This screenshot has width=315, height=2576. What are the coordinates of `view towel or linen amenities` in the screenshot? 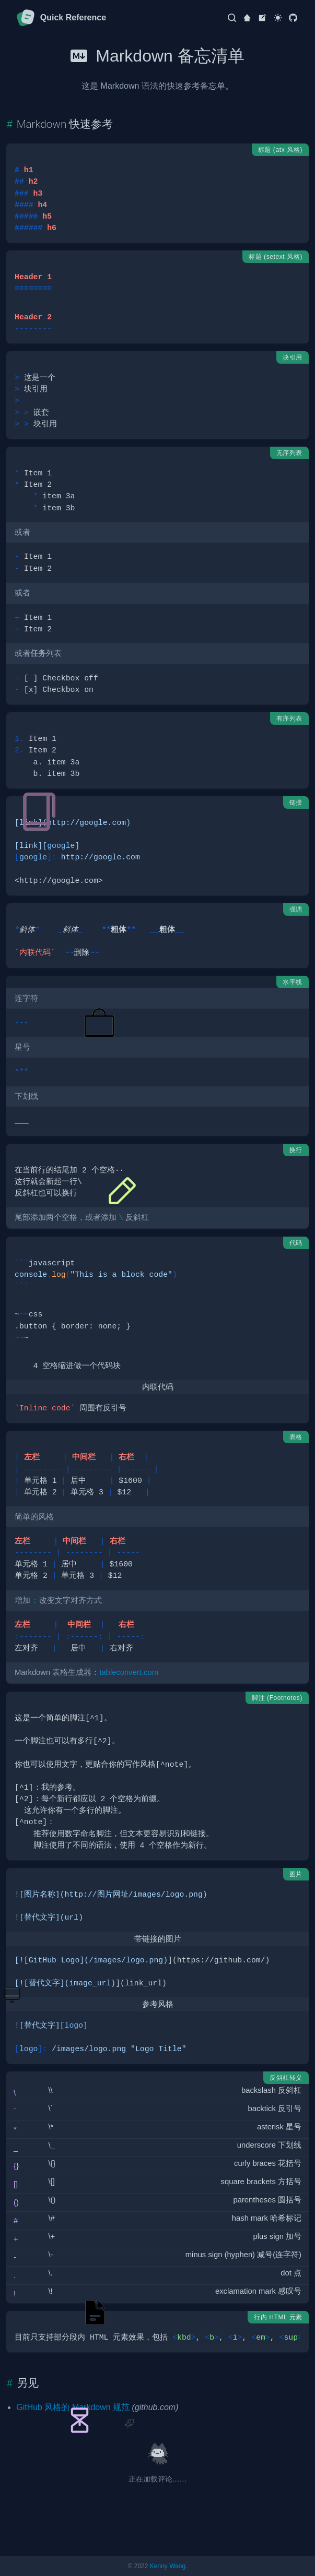 It's located at (38, 811).